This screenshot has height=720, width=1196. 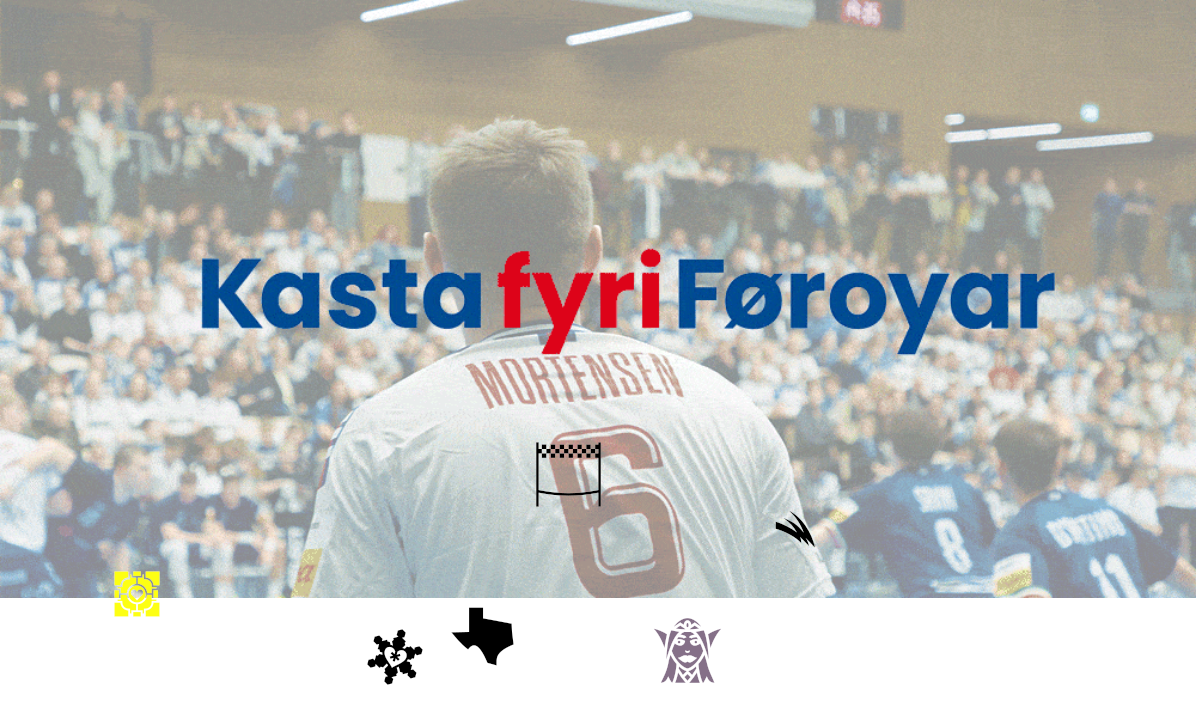 I want to click on select female elf character, so click(x=687, y=650).